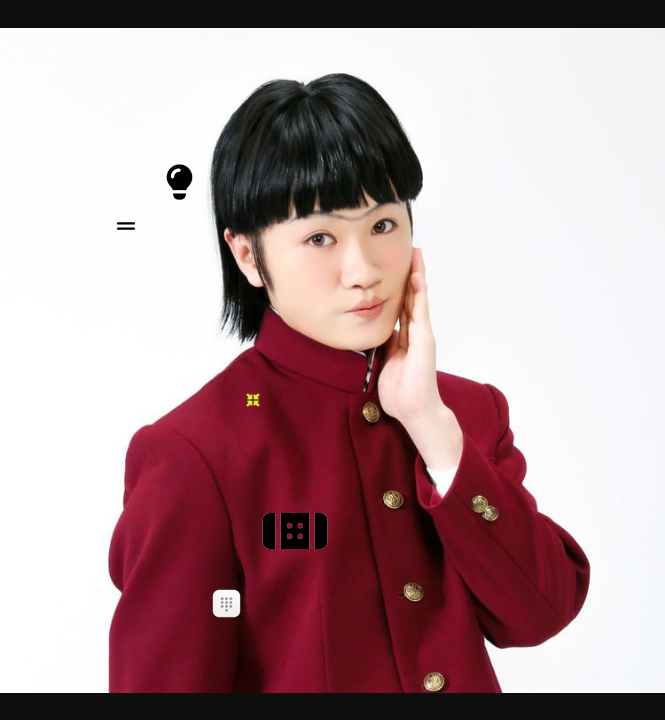  Describe the element at coordinates (126, 226) in the screenshot. I see `drag to reorder or rearrange items` at that location.